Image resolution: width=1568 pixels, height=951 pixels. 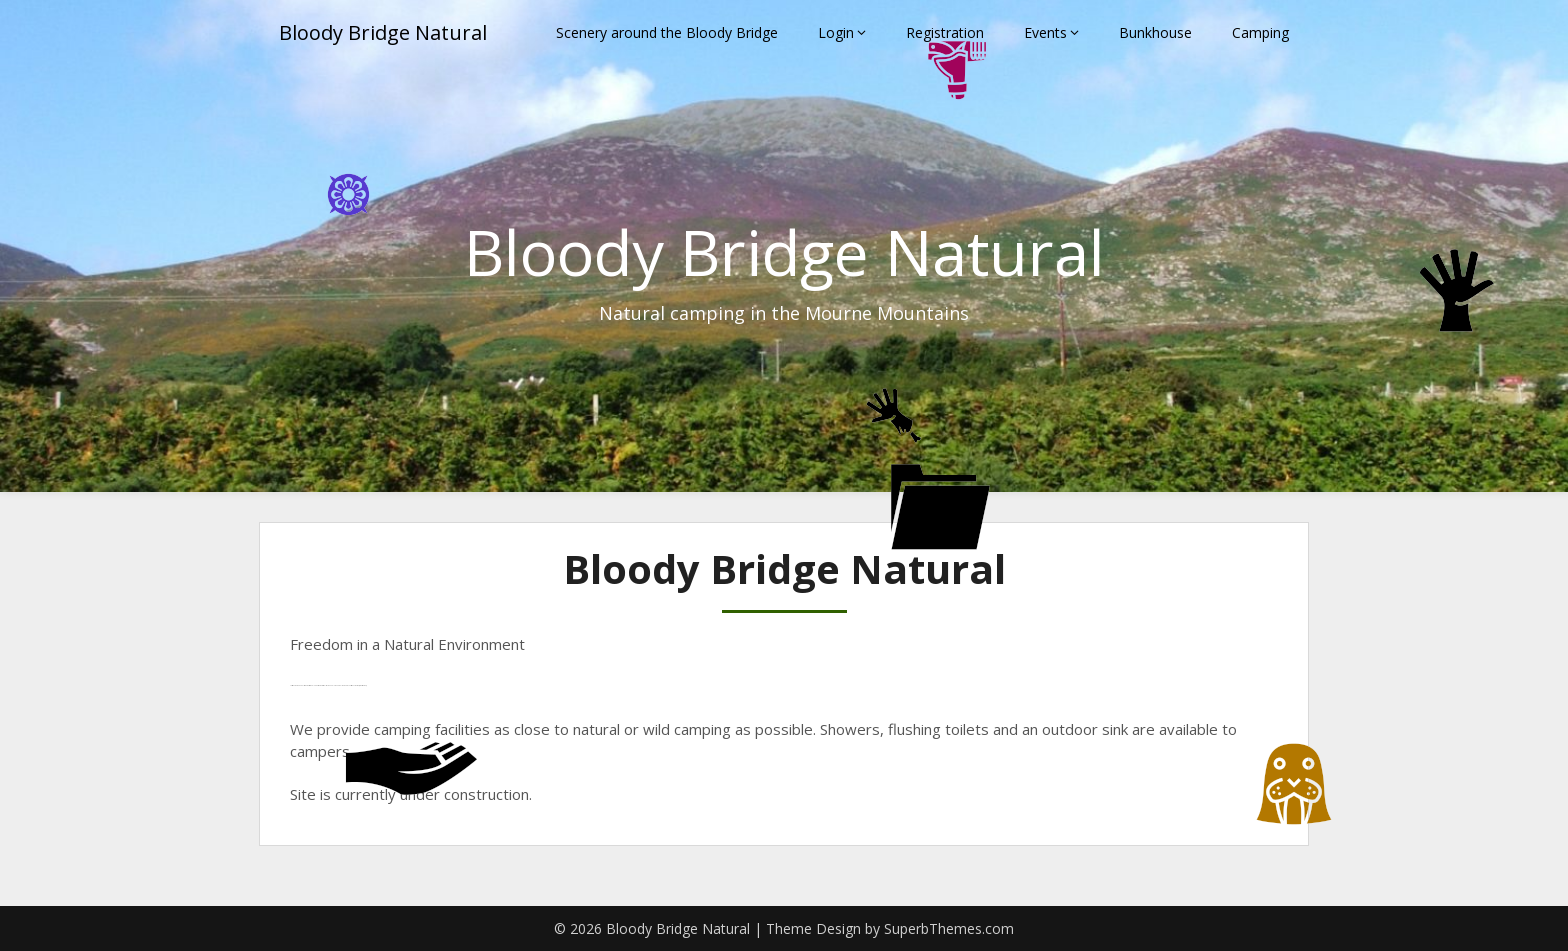 What do you see at coordinates (957, 70) in the screenshot?
I see `equip or access holster item in game inventory` at bounding box center [957, 70].